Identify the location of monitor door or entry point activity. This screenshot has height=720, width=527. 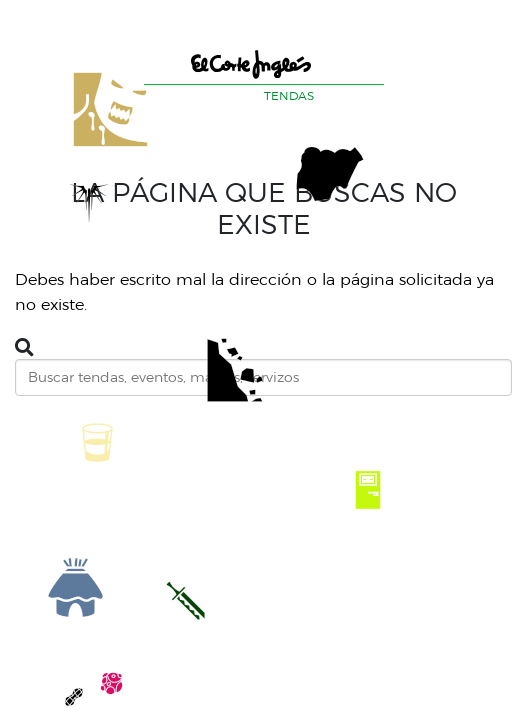
(368, 490).